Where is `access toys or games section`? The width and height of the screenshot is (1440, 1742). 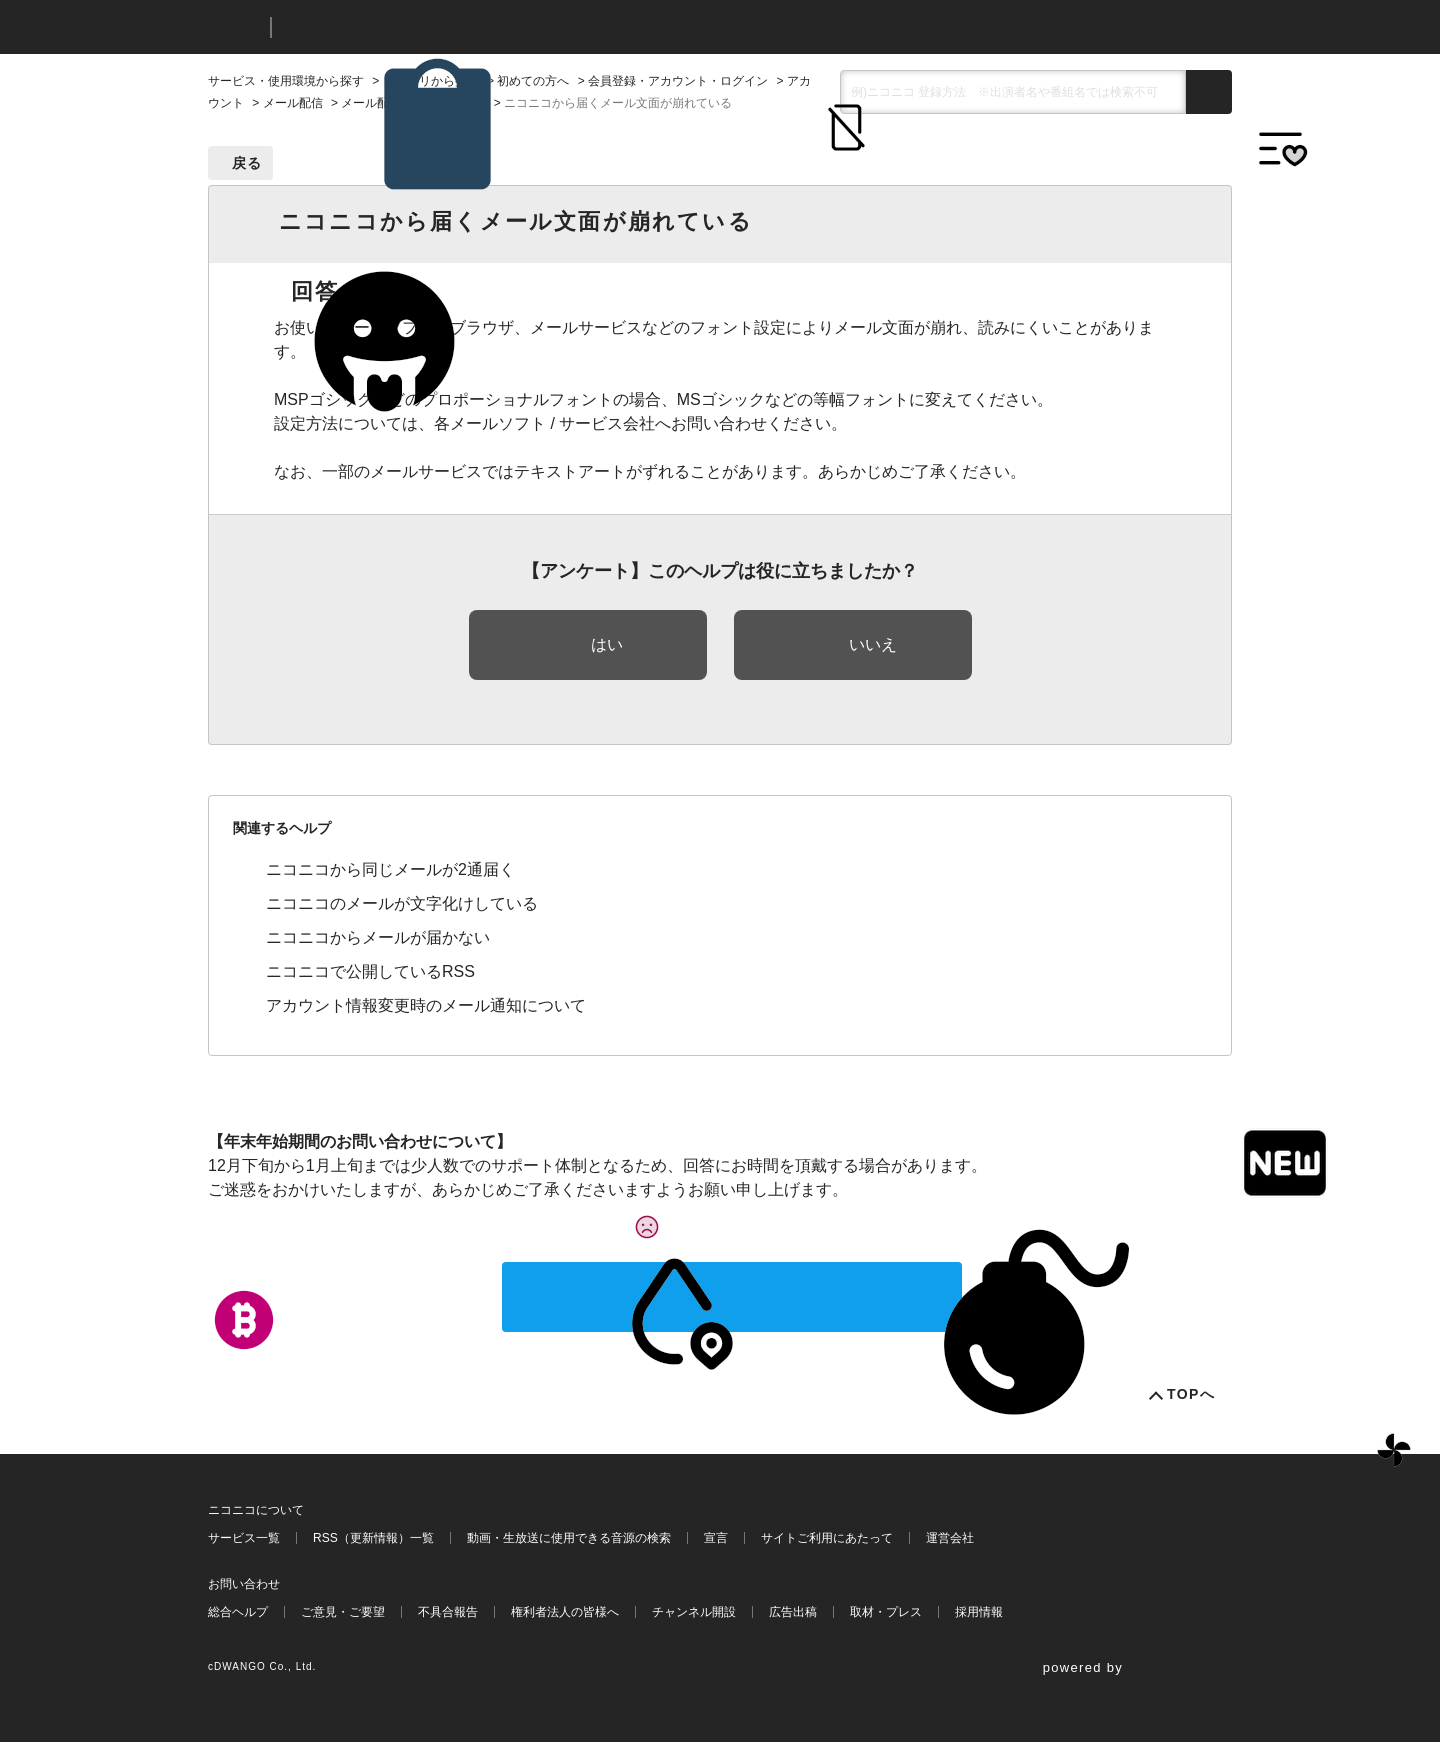
access toys or games section is located at coordinates (1394, 1450).